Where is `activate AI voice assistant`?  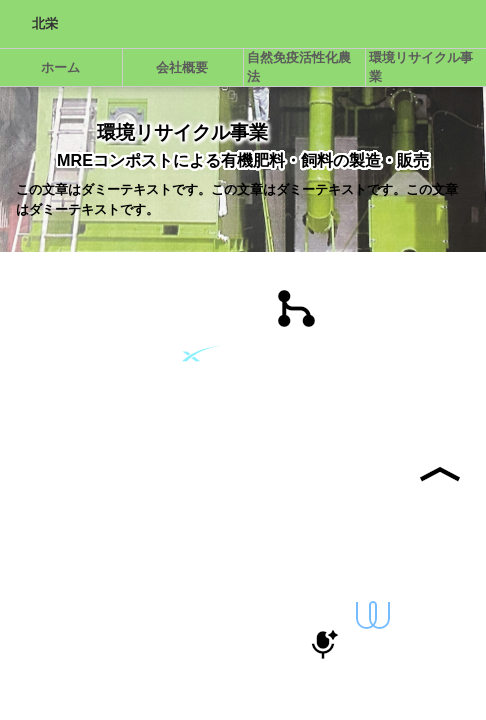 activate AI voice assistant is located at coordinates (323, 645).